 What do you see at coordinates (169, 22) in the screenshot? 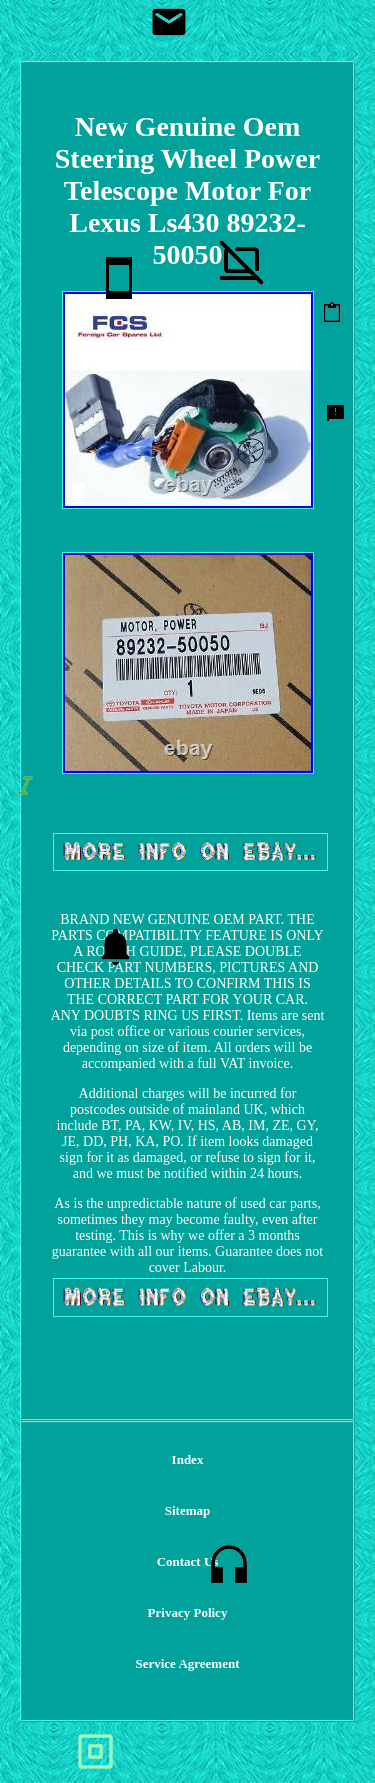
I see `open your email inbox` at bounding box center [169, 22].